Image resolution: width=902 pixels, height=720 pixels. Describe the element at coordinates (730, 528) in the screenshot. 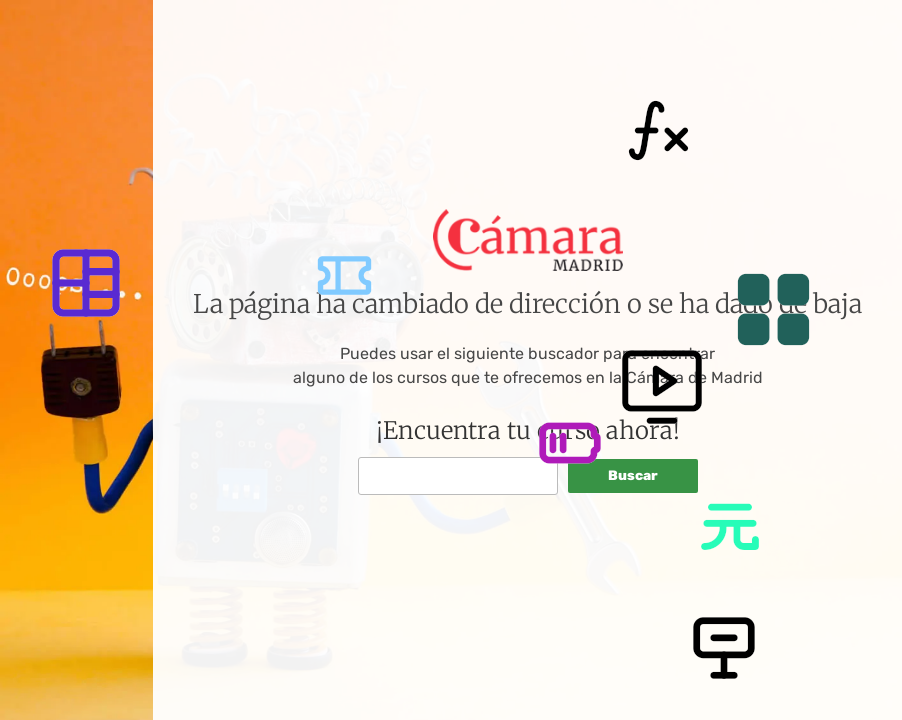

I see `indicates chinese yuan currency` at that location.